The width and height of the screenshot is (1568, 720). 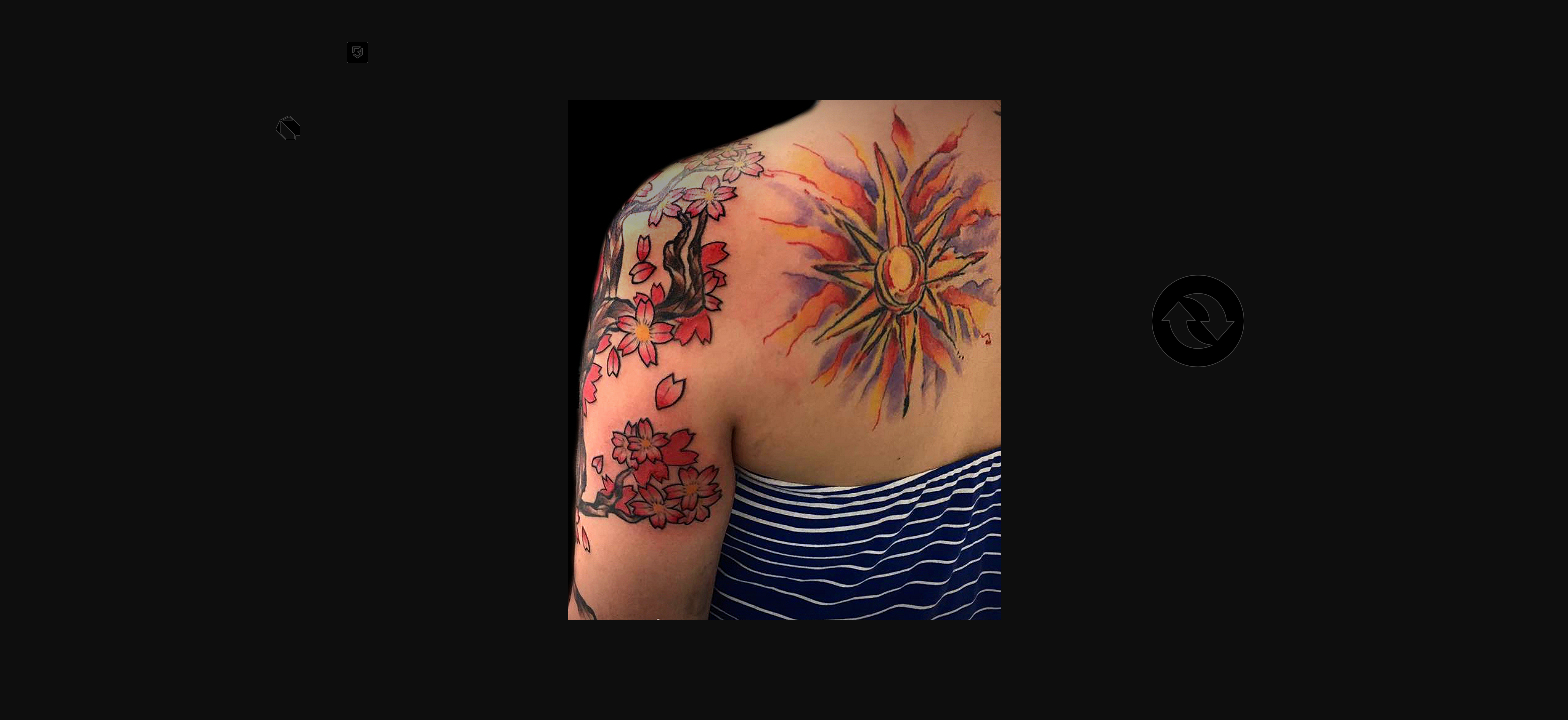 What do you see at coordinates (288, 128) in the screenshot?
I see `dart programming language logo` at bounding box center [288, 128].